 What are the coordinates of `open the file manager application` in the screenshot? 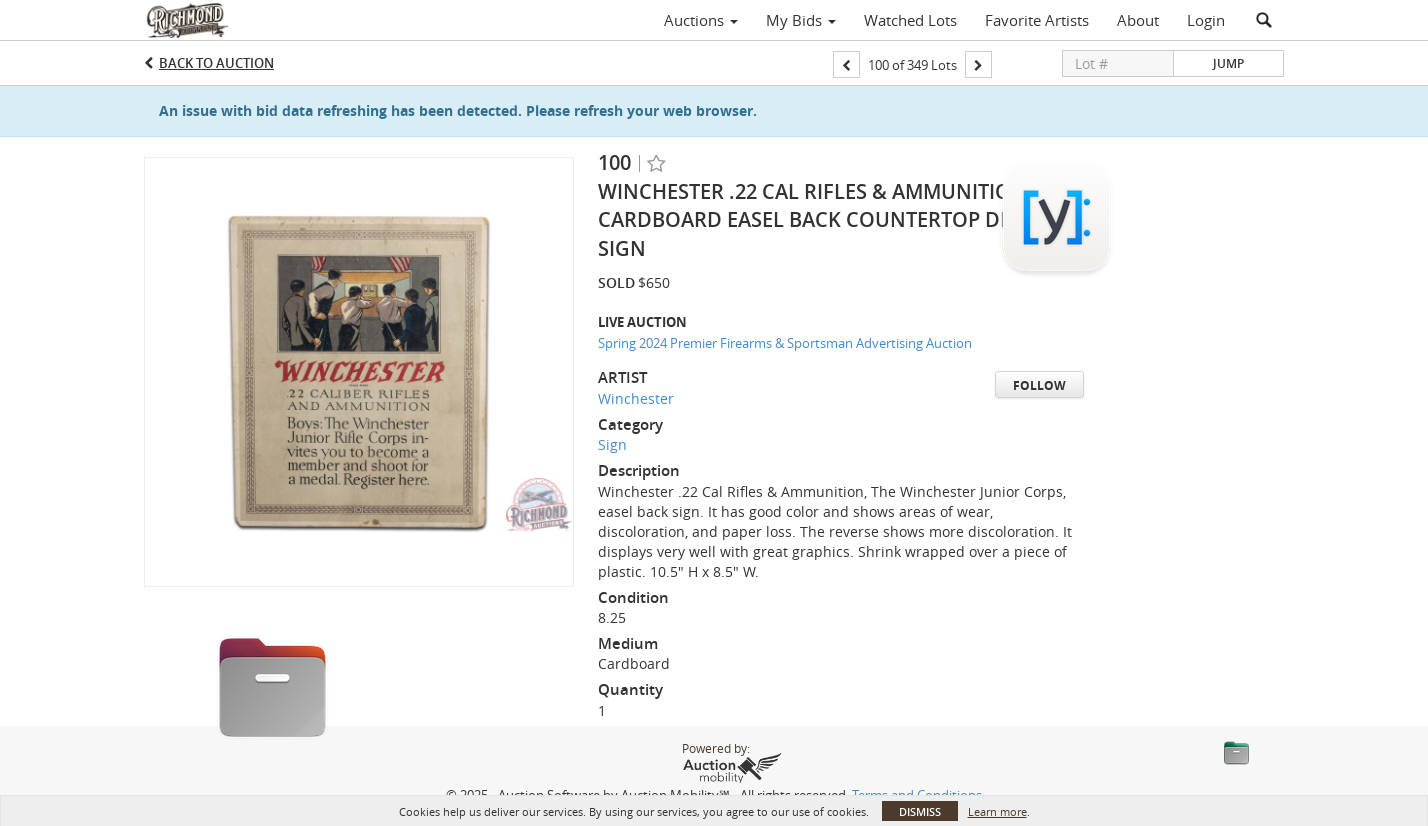 It's located at (272, 687).